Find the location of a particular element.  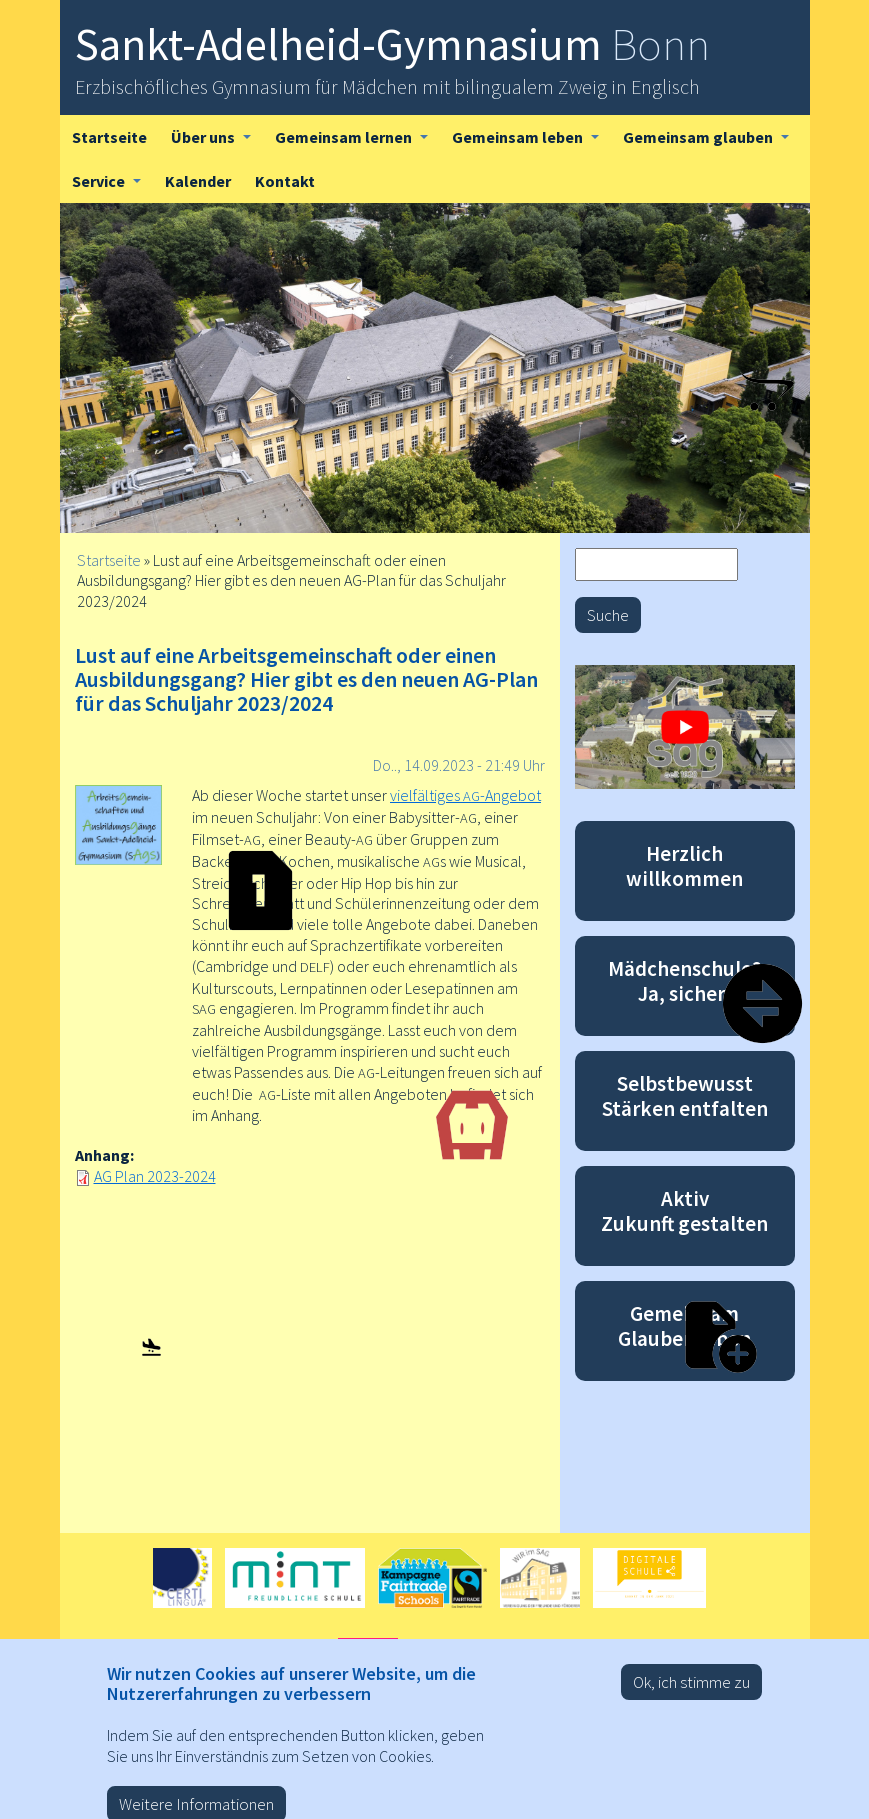

create a new file is located at coordinates (719, 1335).